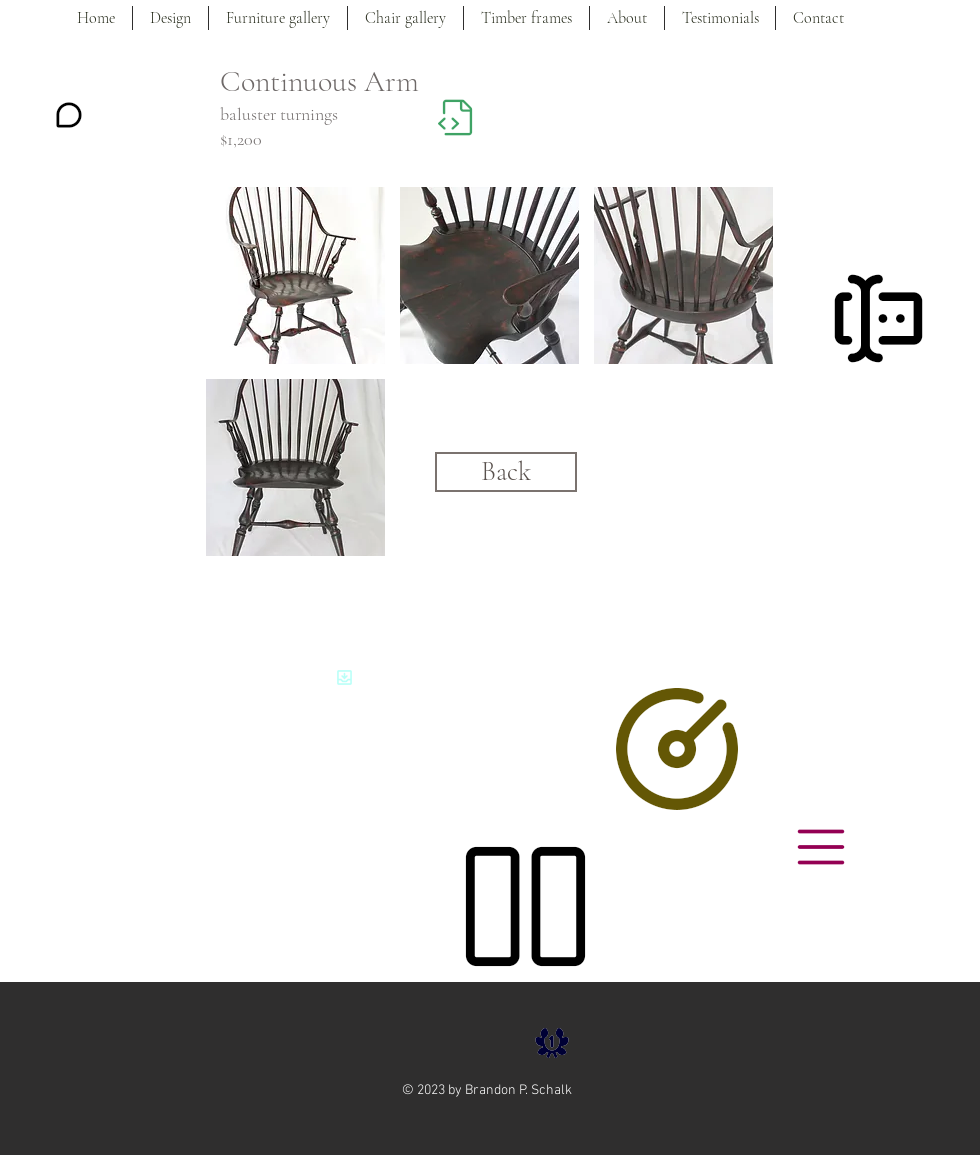 This screenshot has width=980, height=1155. I want to click on access forms and surveys, so click(878, 318).